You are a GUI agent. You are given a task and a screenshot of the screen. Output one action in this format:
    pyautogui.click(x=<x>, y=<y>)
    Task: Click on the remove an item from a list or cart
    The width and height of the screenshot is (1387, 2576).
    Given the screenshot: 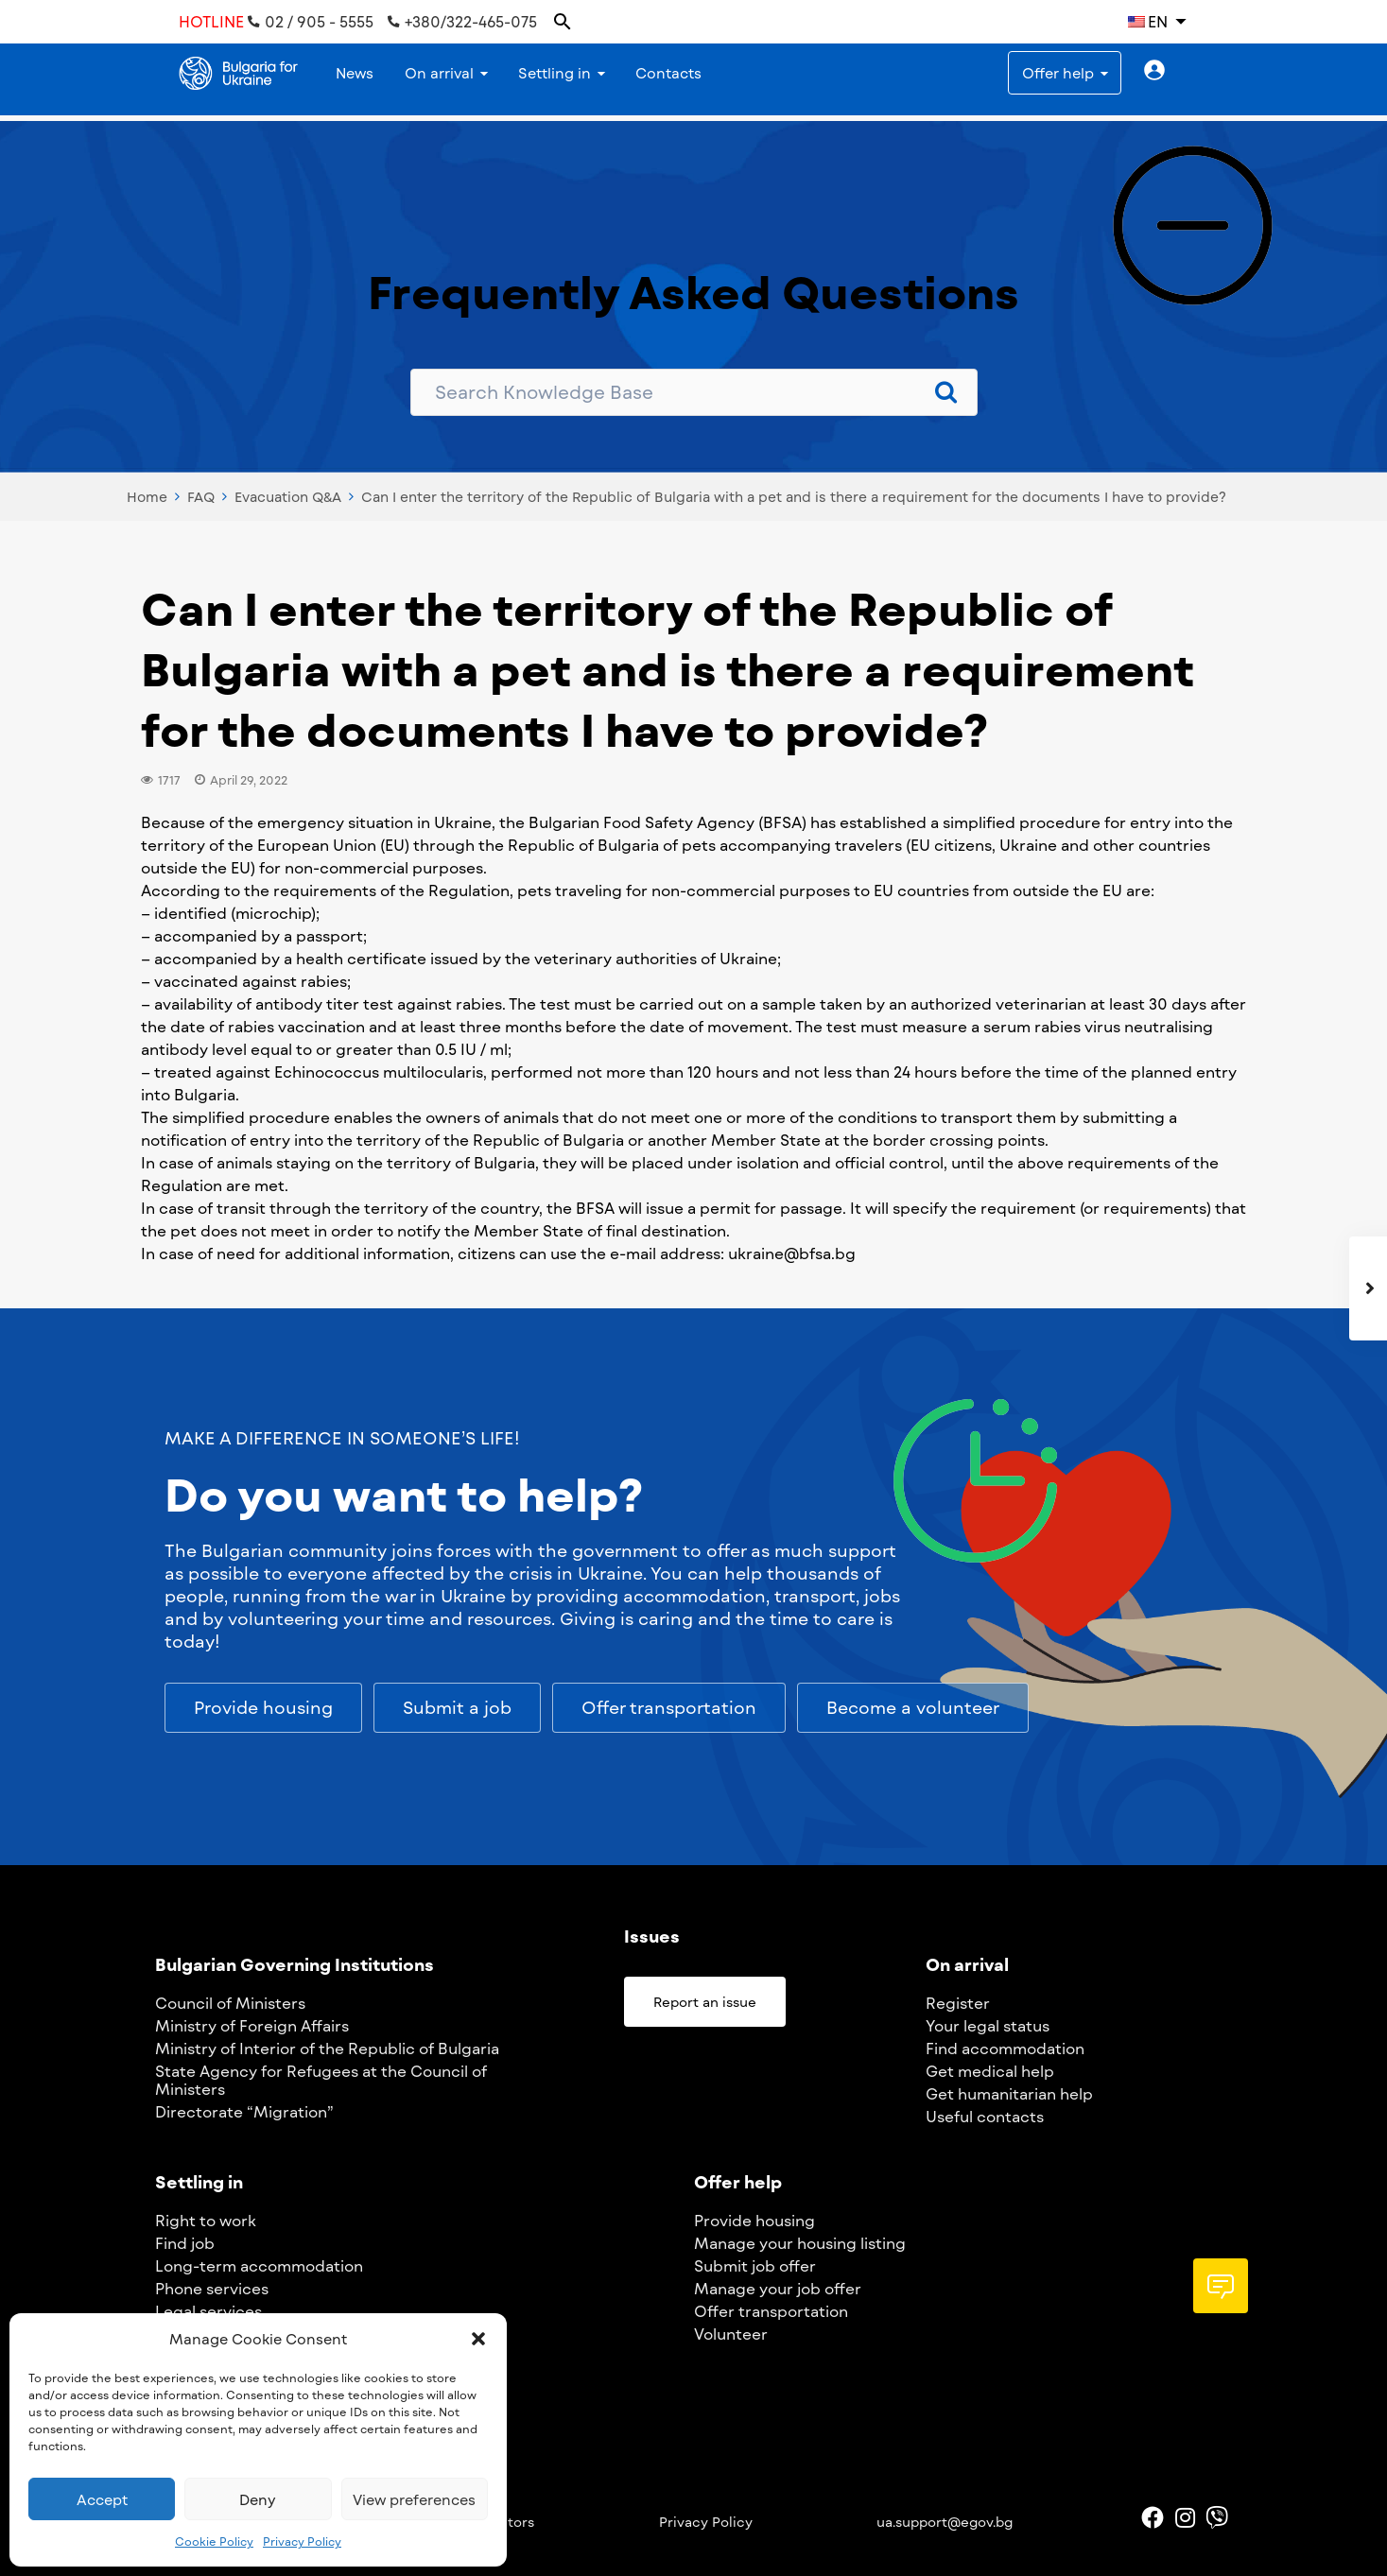 What is the action you would take?
    pyautogui.click(x=1192, y=225)
    